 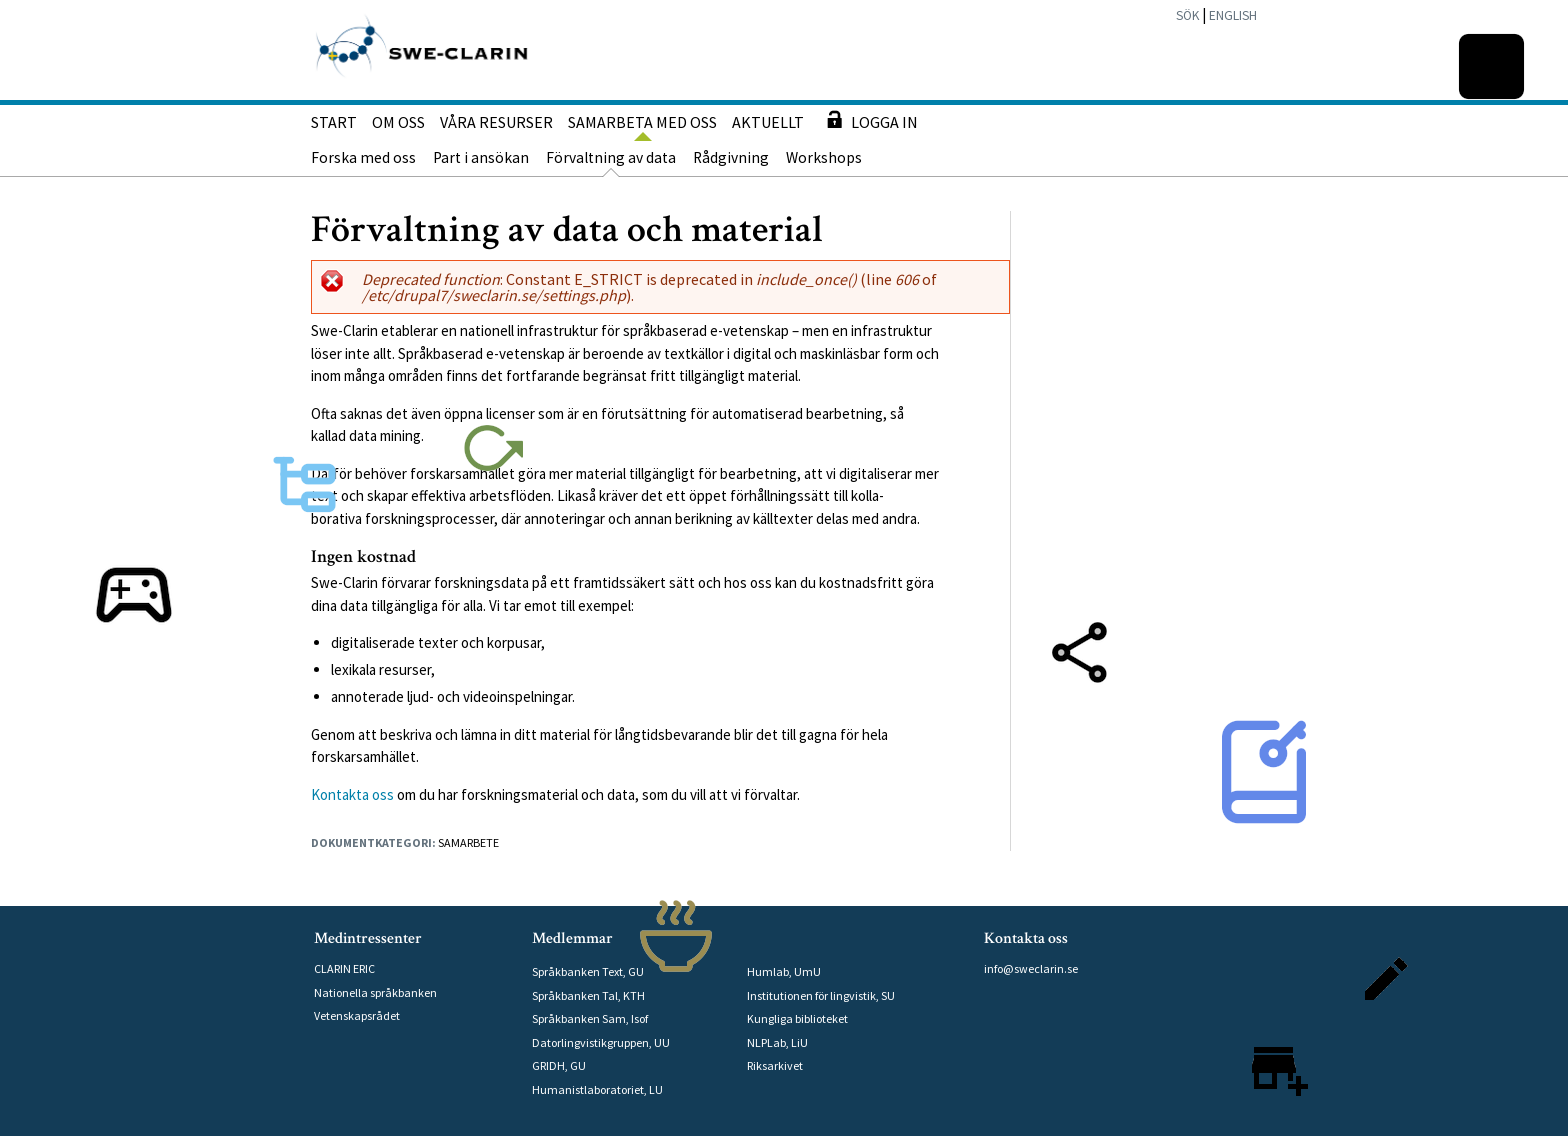 What do you see at coordinates (676, 936) in the screenshot?
I see `view food or meal options` at bounding box center [676, 936].